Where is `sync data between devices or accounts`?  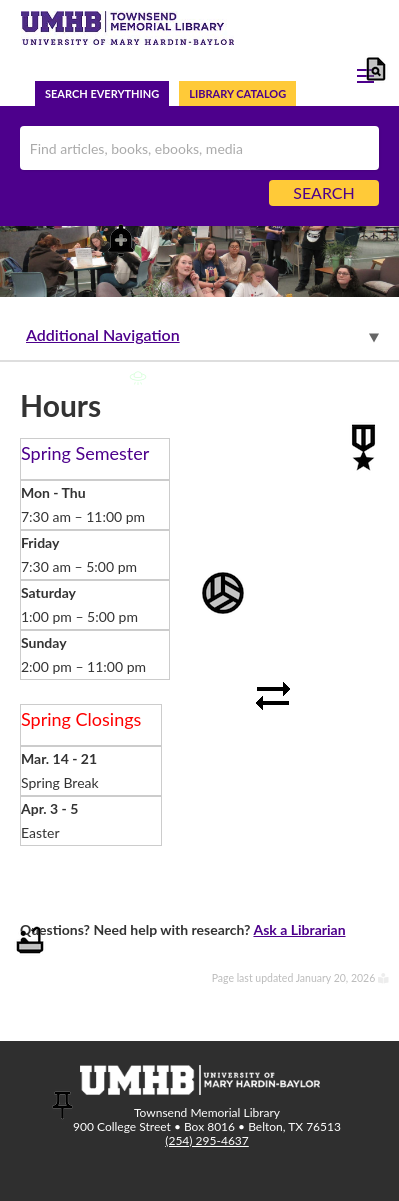
sync data between devices or accounts is located at coordinates (273, 696).